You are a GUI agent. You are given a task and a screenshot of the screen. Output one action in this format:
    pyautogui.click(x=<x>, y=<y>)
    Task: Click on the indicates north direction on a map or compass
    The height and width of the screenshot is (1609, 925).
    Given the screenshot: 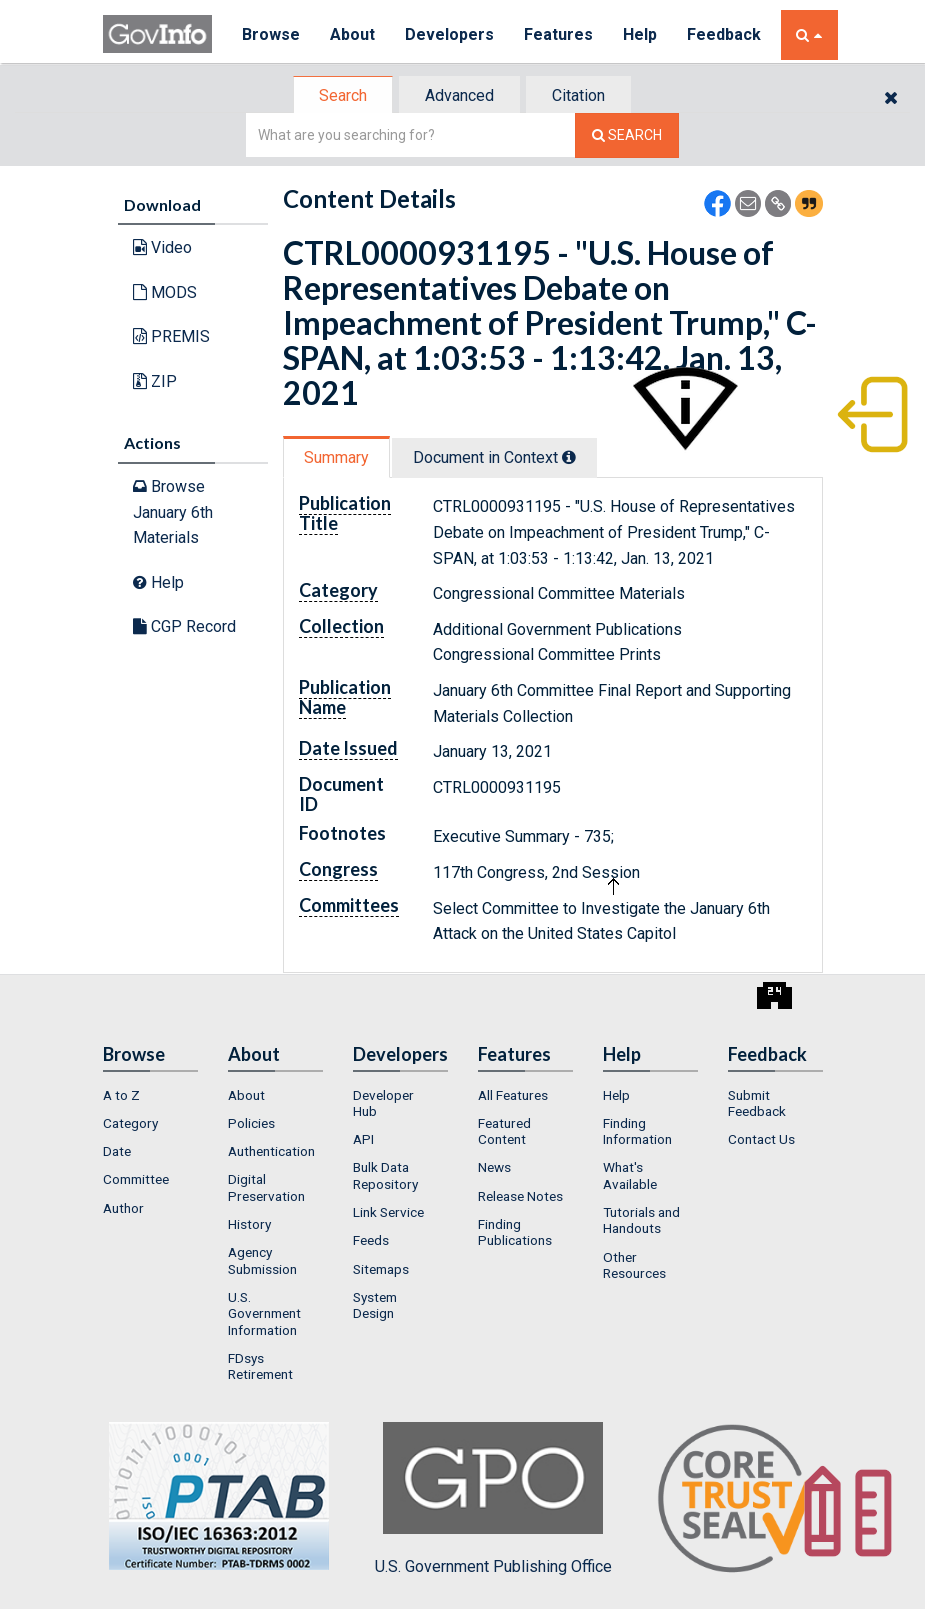 What is the action you would take?
    pyautogui.click(x=613, y=886)
    